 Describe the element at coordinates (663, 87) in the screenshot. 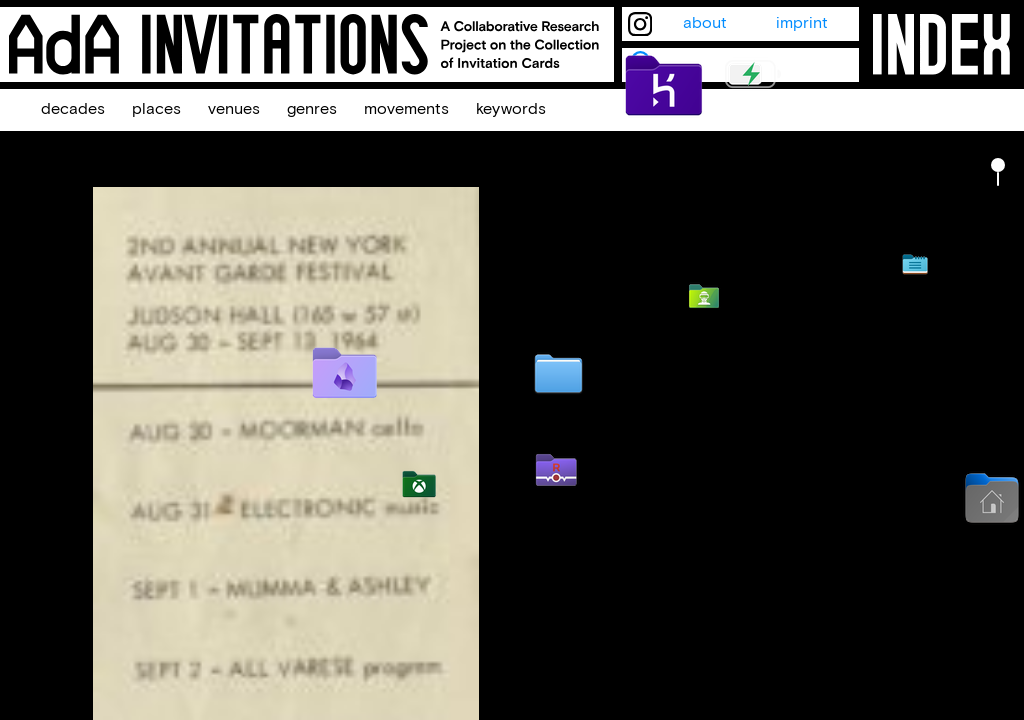

I see `folder containing Heroku project files` at that location.